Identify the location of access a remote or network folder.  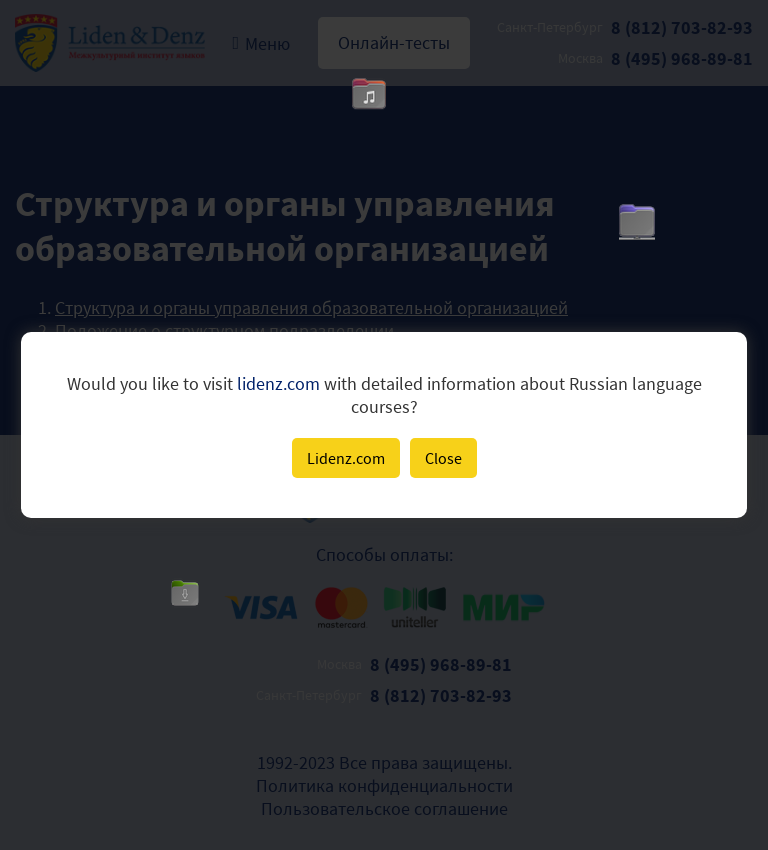
(637, 222).